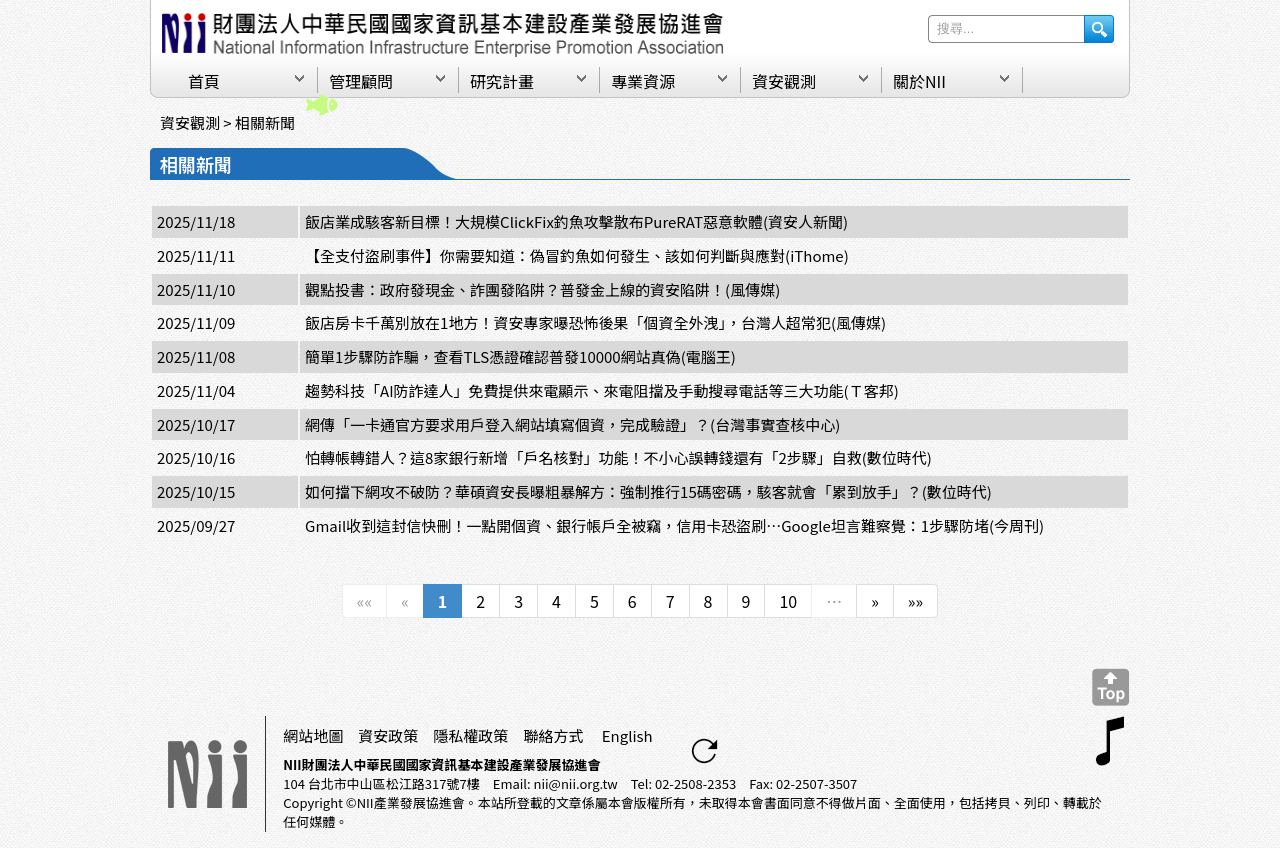 The height and width of the screenshot is (848, 1280). Describe the element at coordinates (705, 751) in the screenshot. I see `reload or refresh the current page` at that location.